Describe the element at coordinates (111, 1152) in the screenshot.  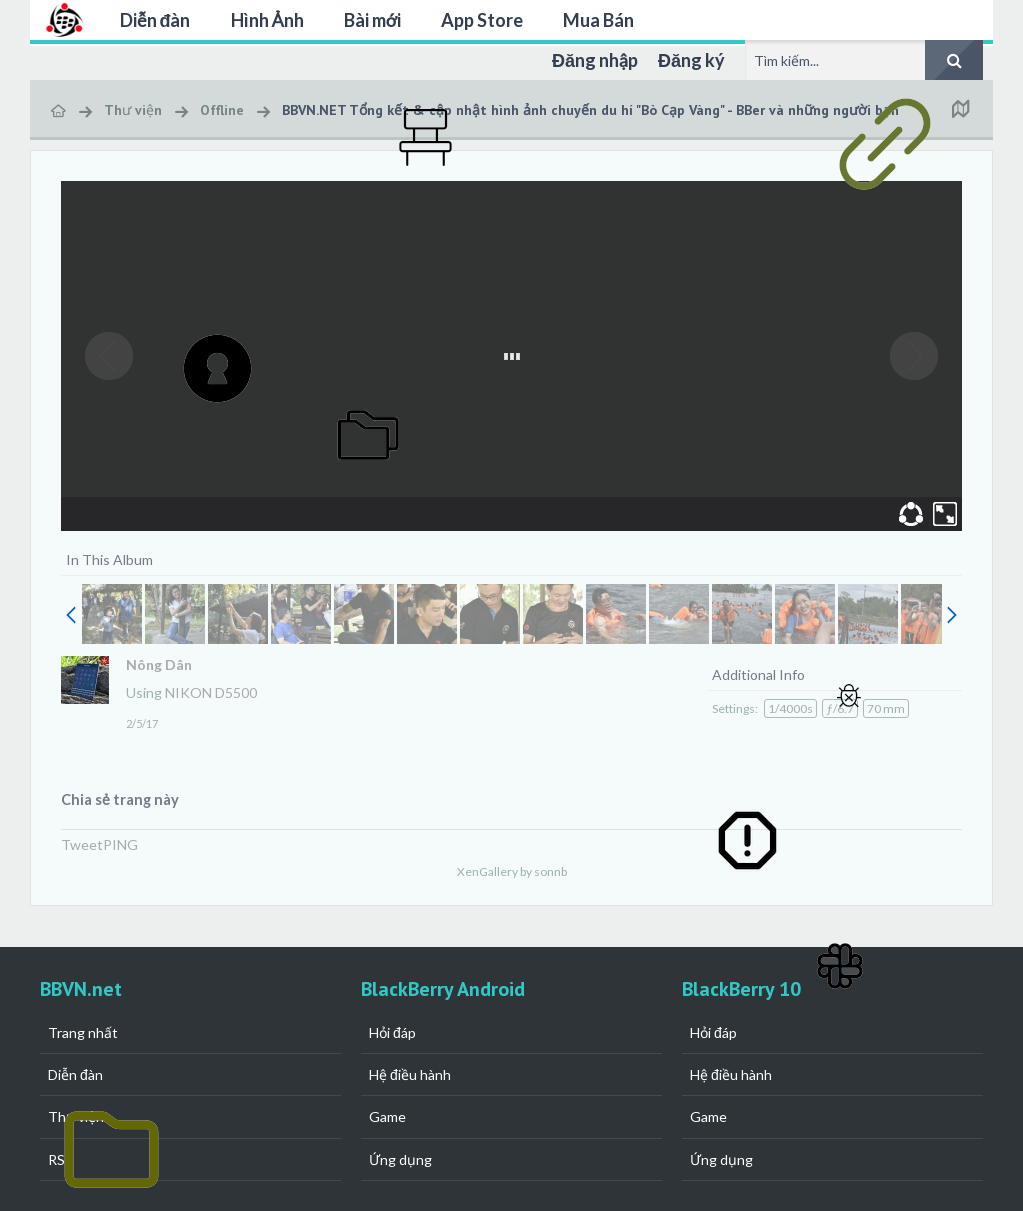
I see `open file folder` at that location.